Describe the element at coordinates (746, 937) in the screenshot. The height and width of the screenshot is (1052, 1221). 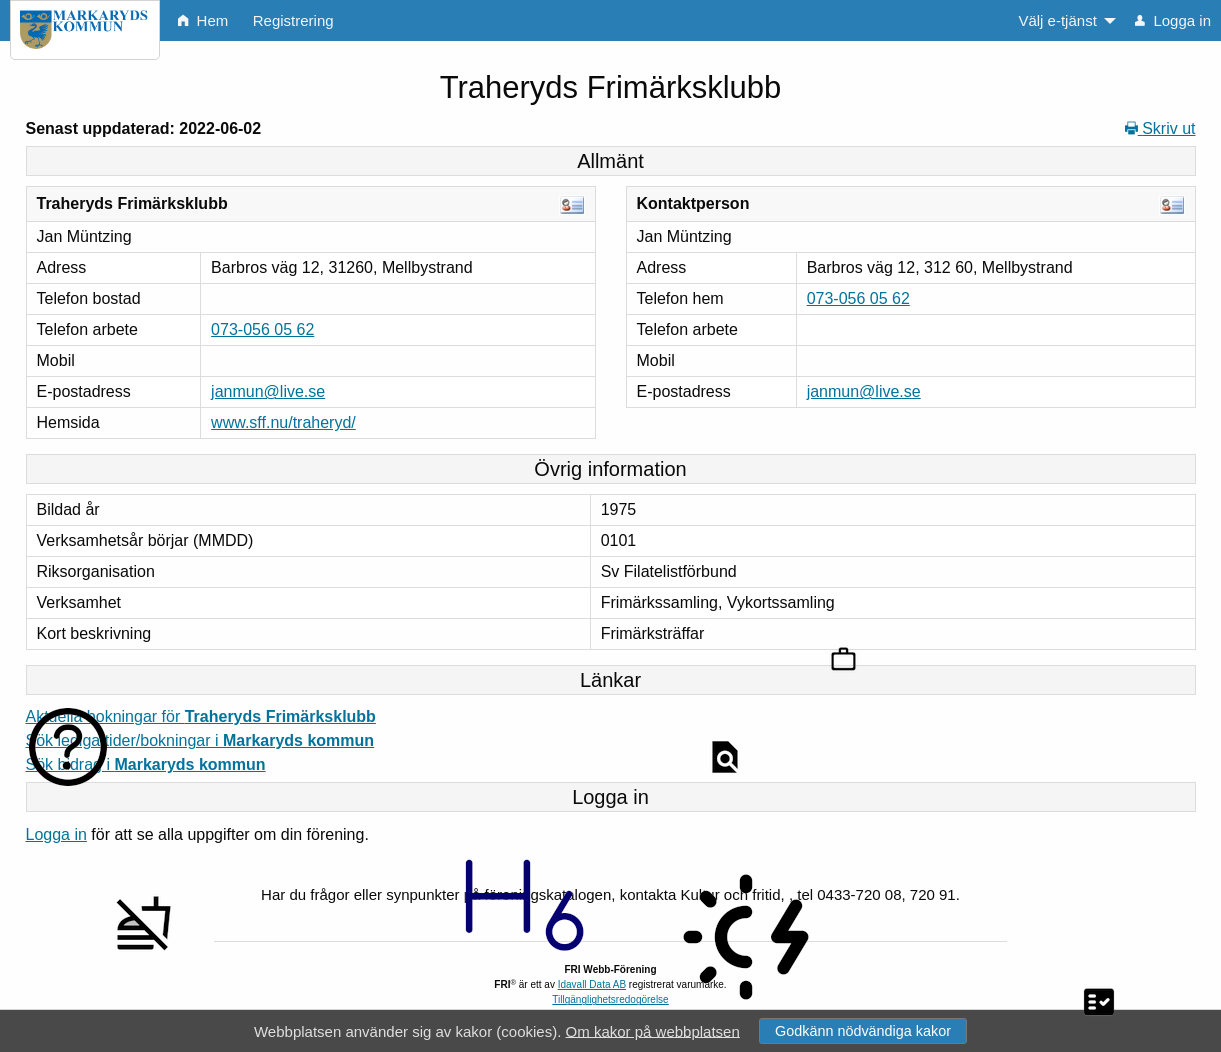
I see `solar power or solar energy settings` at that location.